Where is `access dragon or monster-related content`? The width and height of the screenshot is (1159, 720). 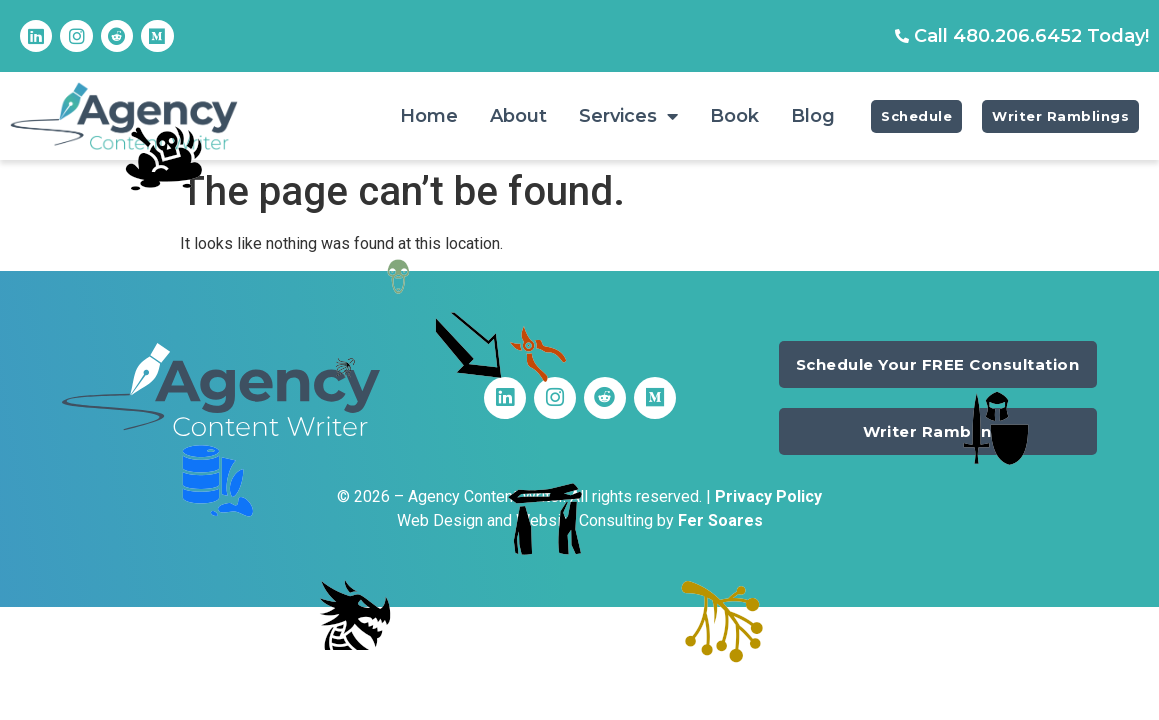
access dragon or monster-related content is located at coordinates (355, 615).